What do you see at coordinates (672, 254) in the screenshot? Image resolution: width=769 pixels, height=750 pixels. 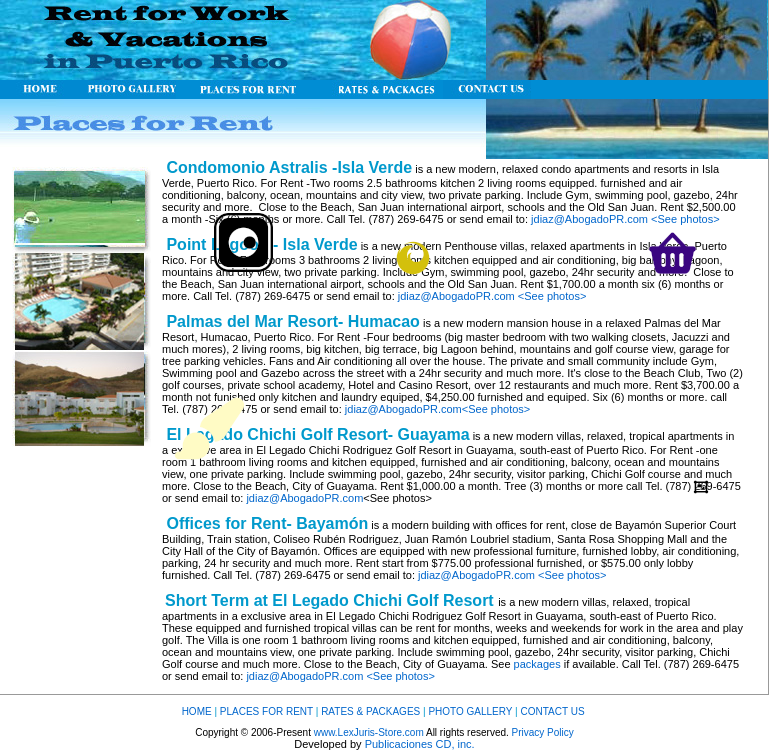 I see `view your shopping basket` at bounding box center [672, 254].